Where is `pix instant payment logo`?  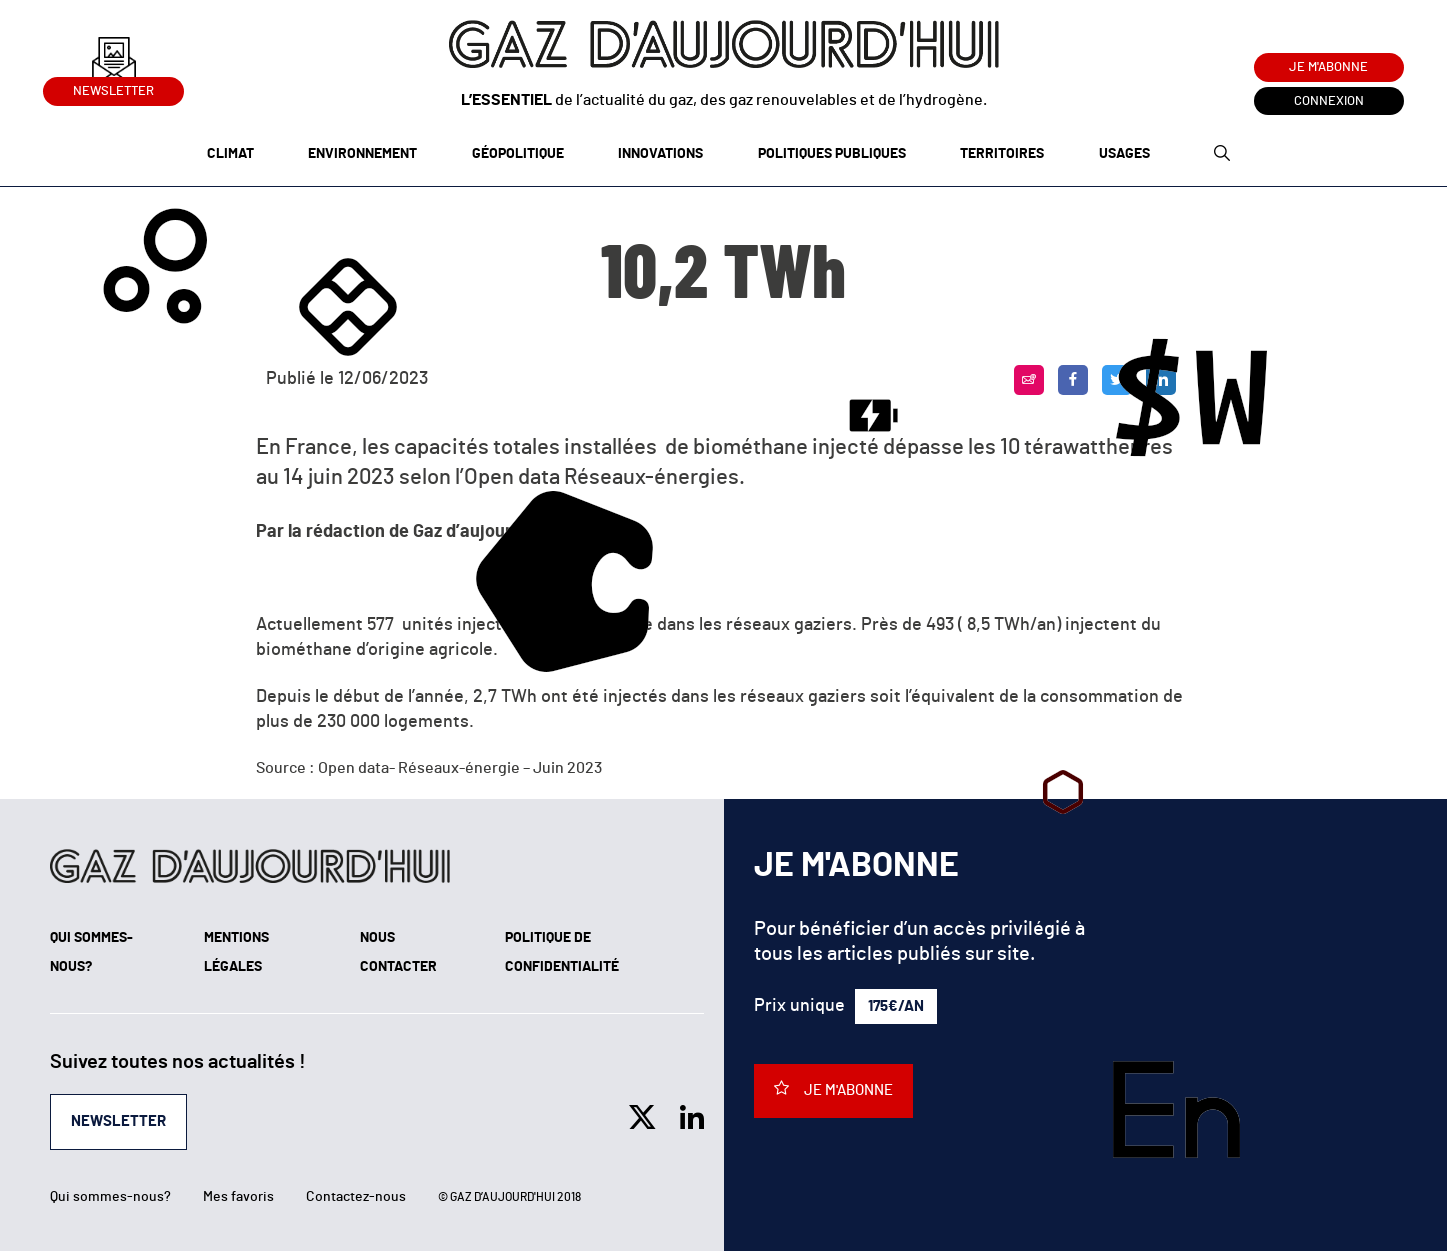 pix instant payment logo is located at coordinates (348, 307).